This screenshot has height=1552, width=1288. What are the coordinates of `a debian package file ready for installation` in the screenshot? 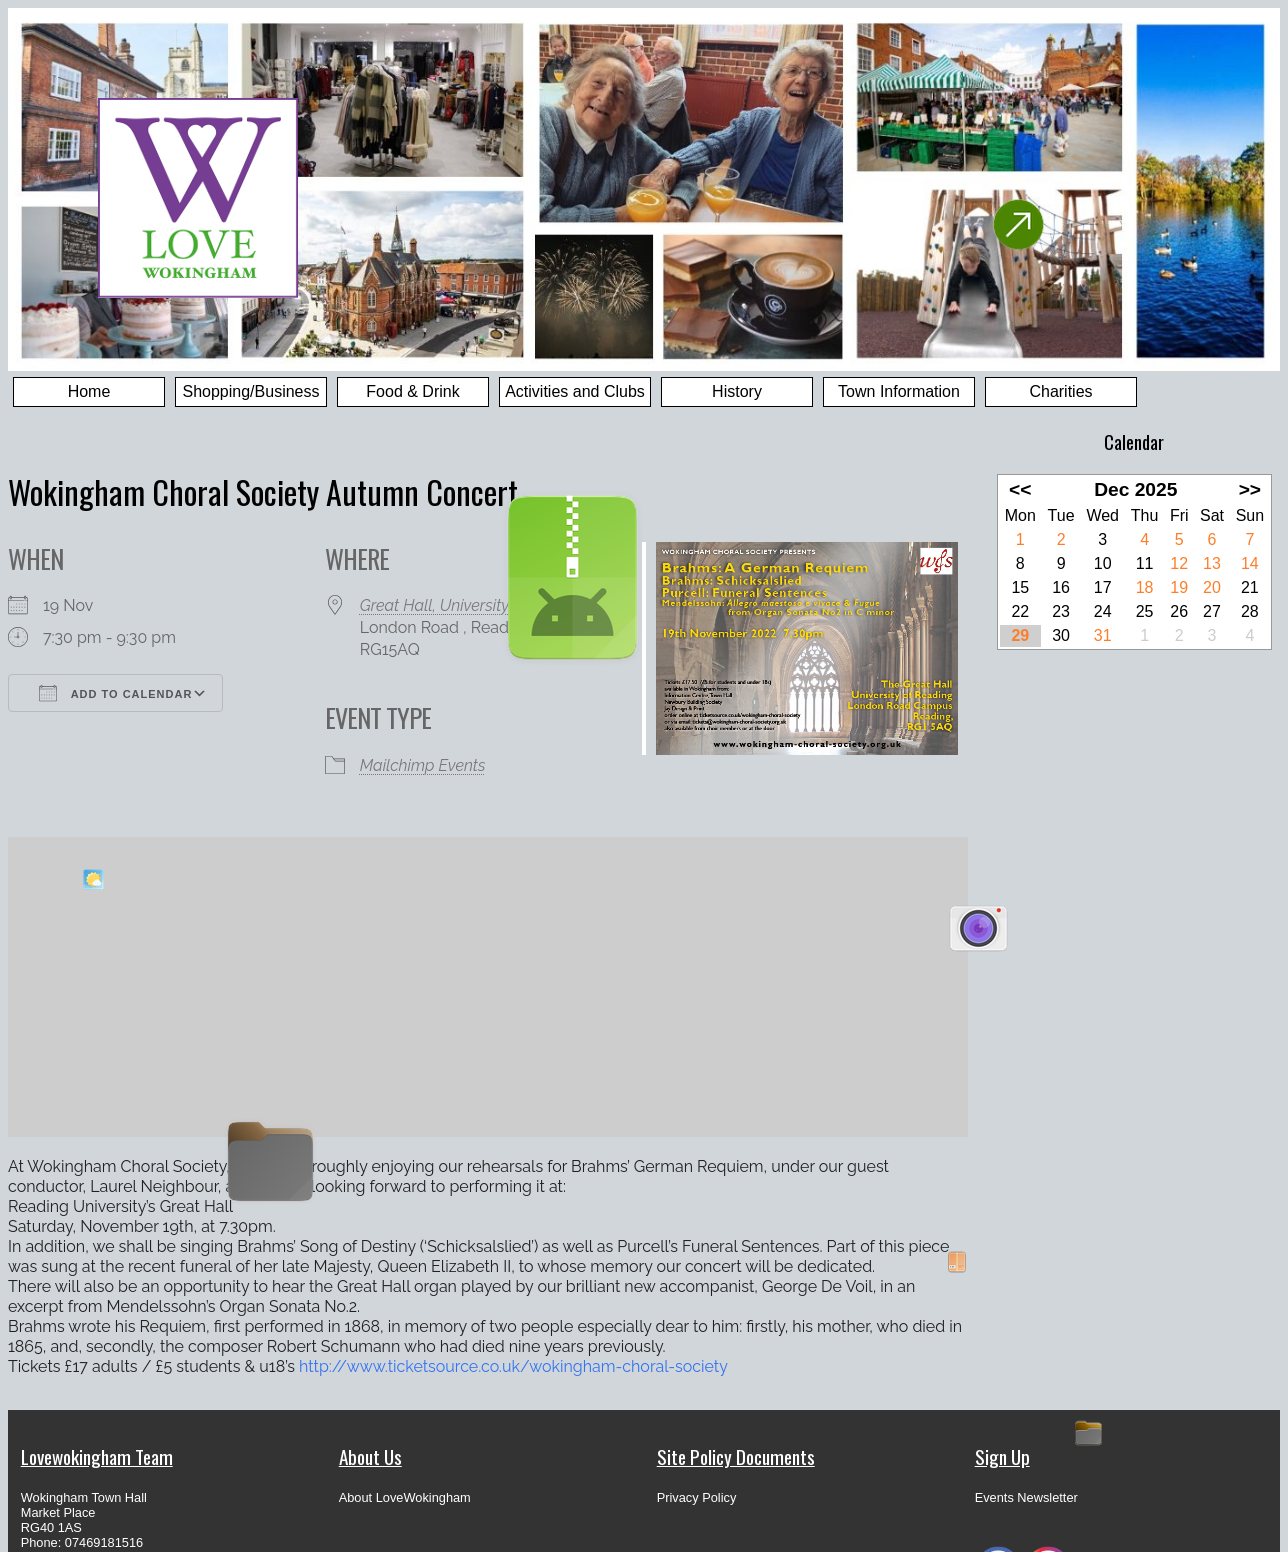 It's located at (957, 1262).